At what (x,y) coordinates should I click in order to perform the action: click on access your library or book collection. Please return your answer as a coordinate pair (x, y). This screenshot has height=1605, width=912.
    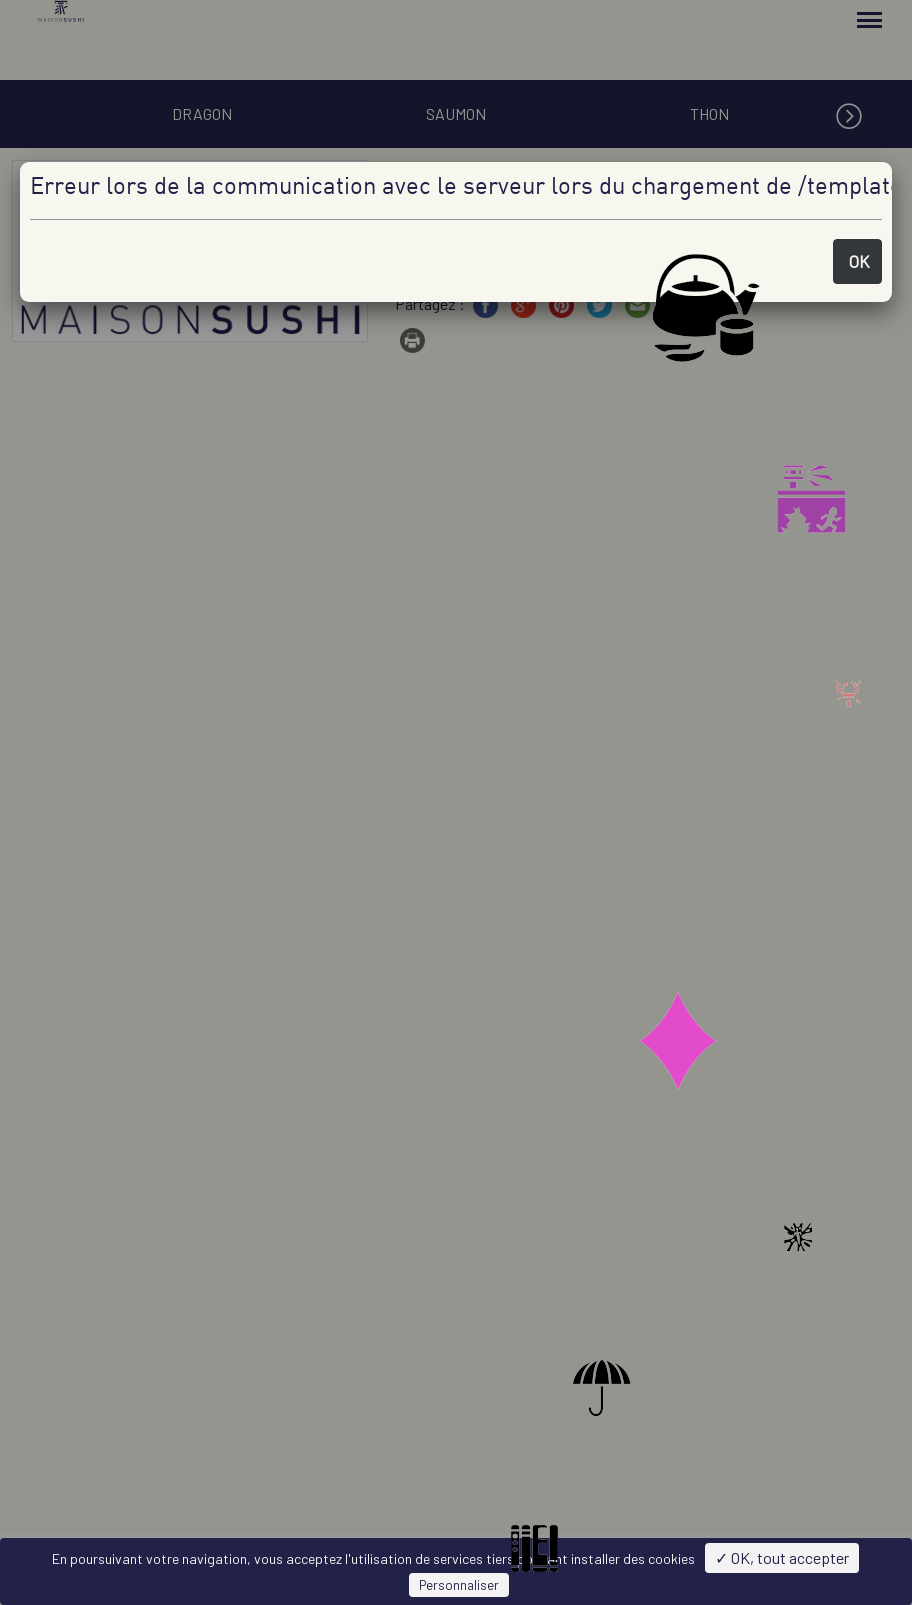
    Looking at the image, I should click on (534, 1548).